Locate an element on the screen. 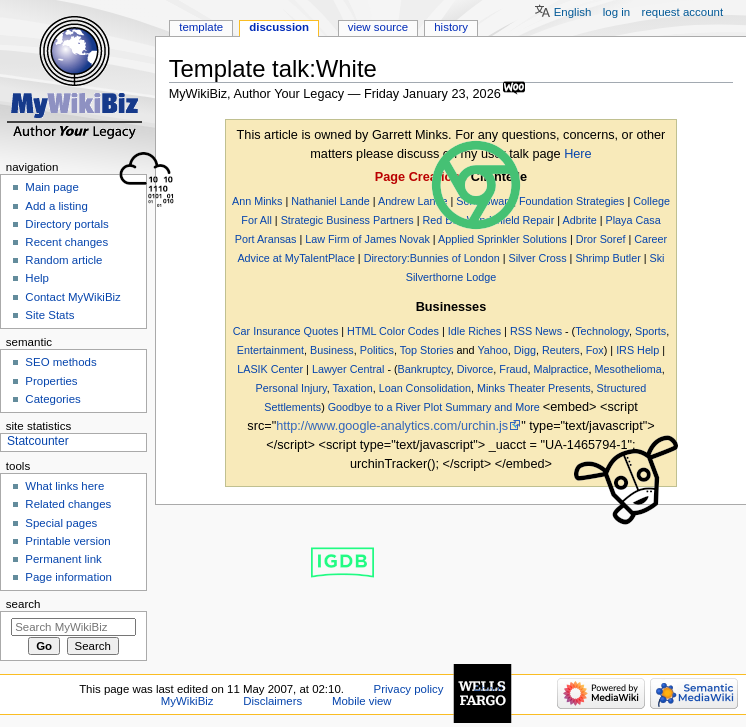 Image resolution: width=746 pixels, height=727 pixels. visit IGDB (Internet Game Database) website is located at coordinates (342, 562).